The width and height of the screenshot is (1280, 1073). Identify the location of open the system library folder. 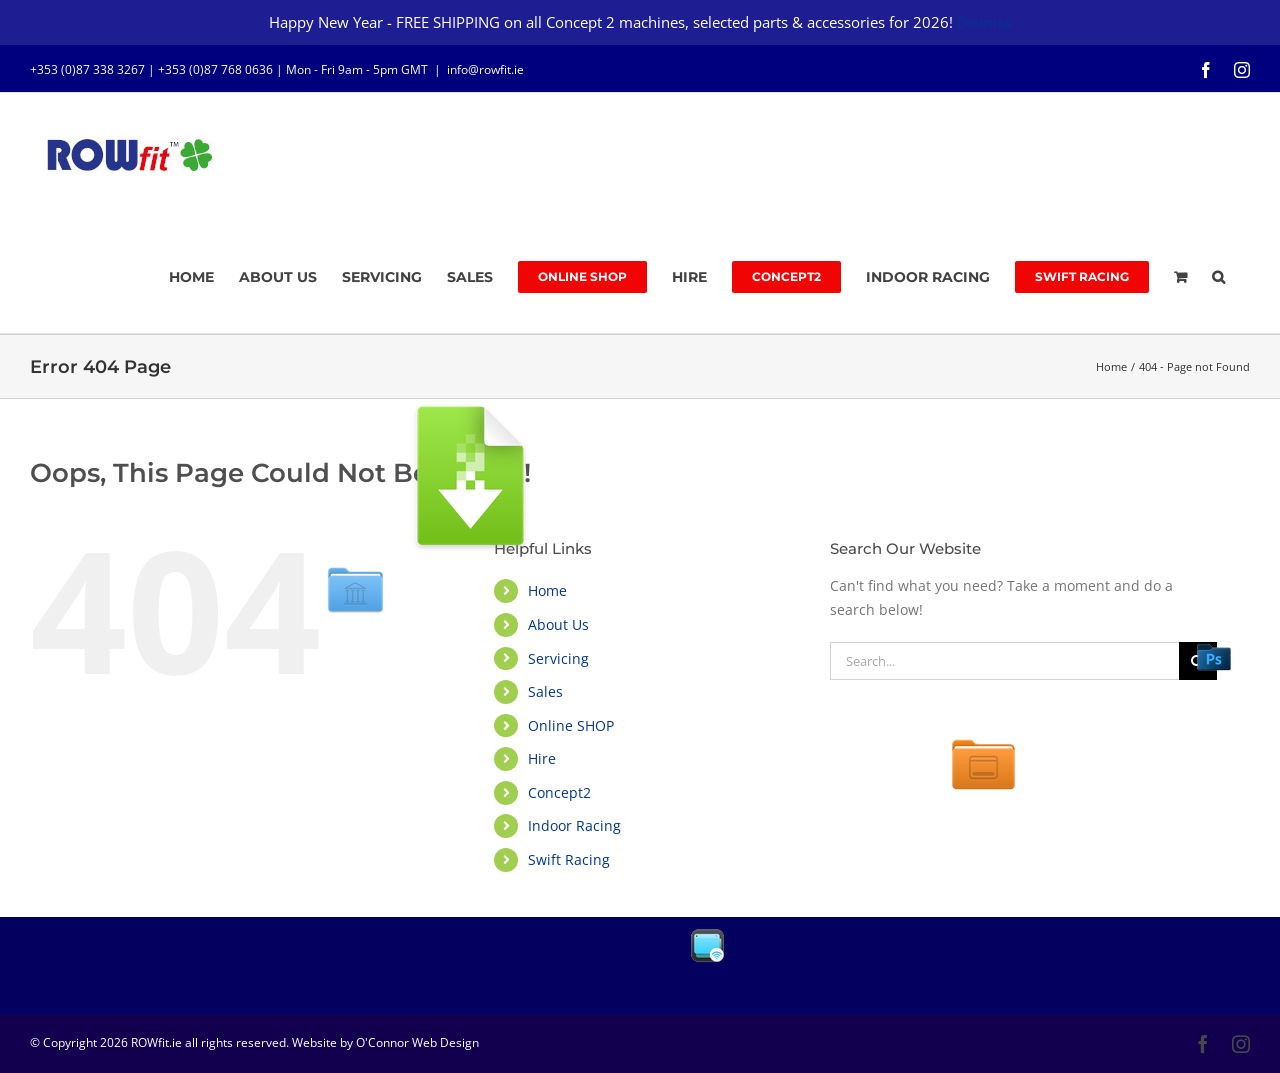
(355, 589).